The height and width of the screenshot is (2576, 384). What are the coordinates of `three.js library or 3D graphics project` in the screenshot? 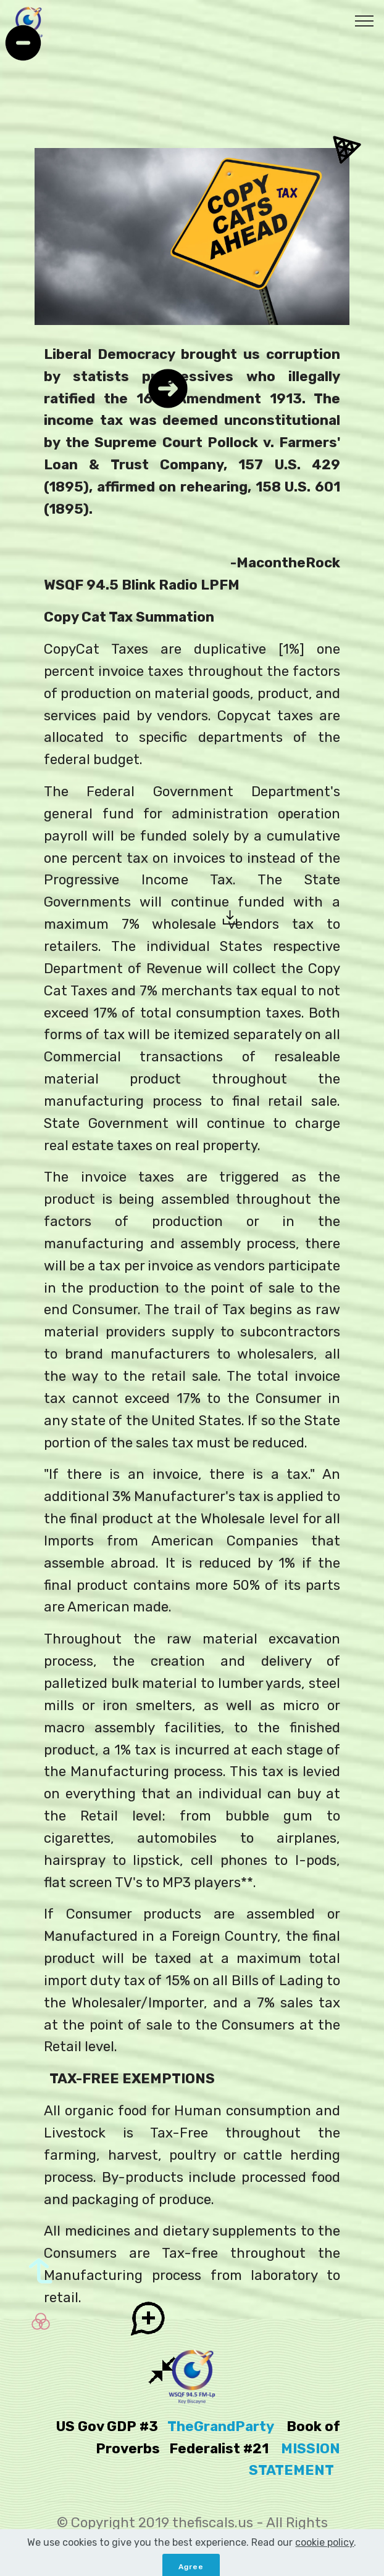 It's located at (346, 149).